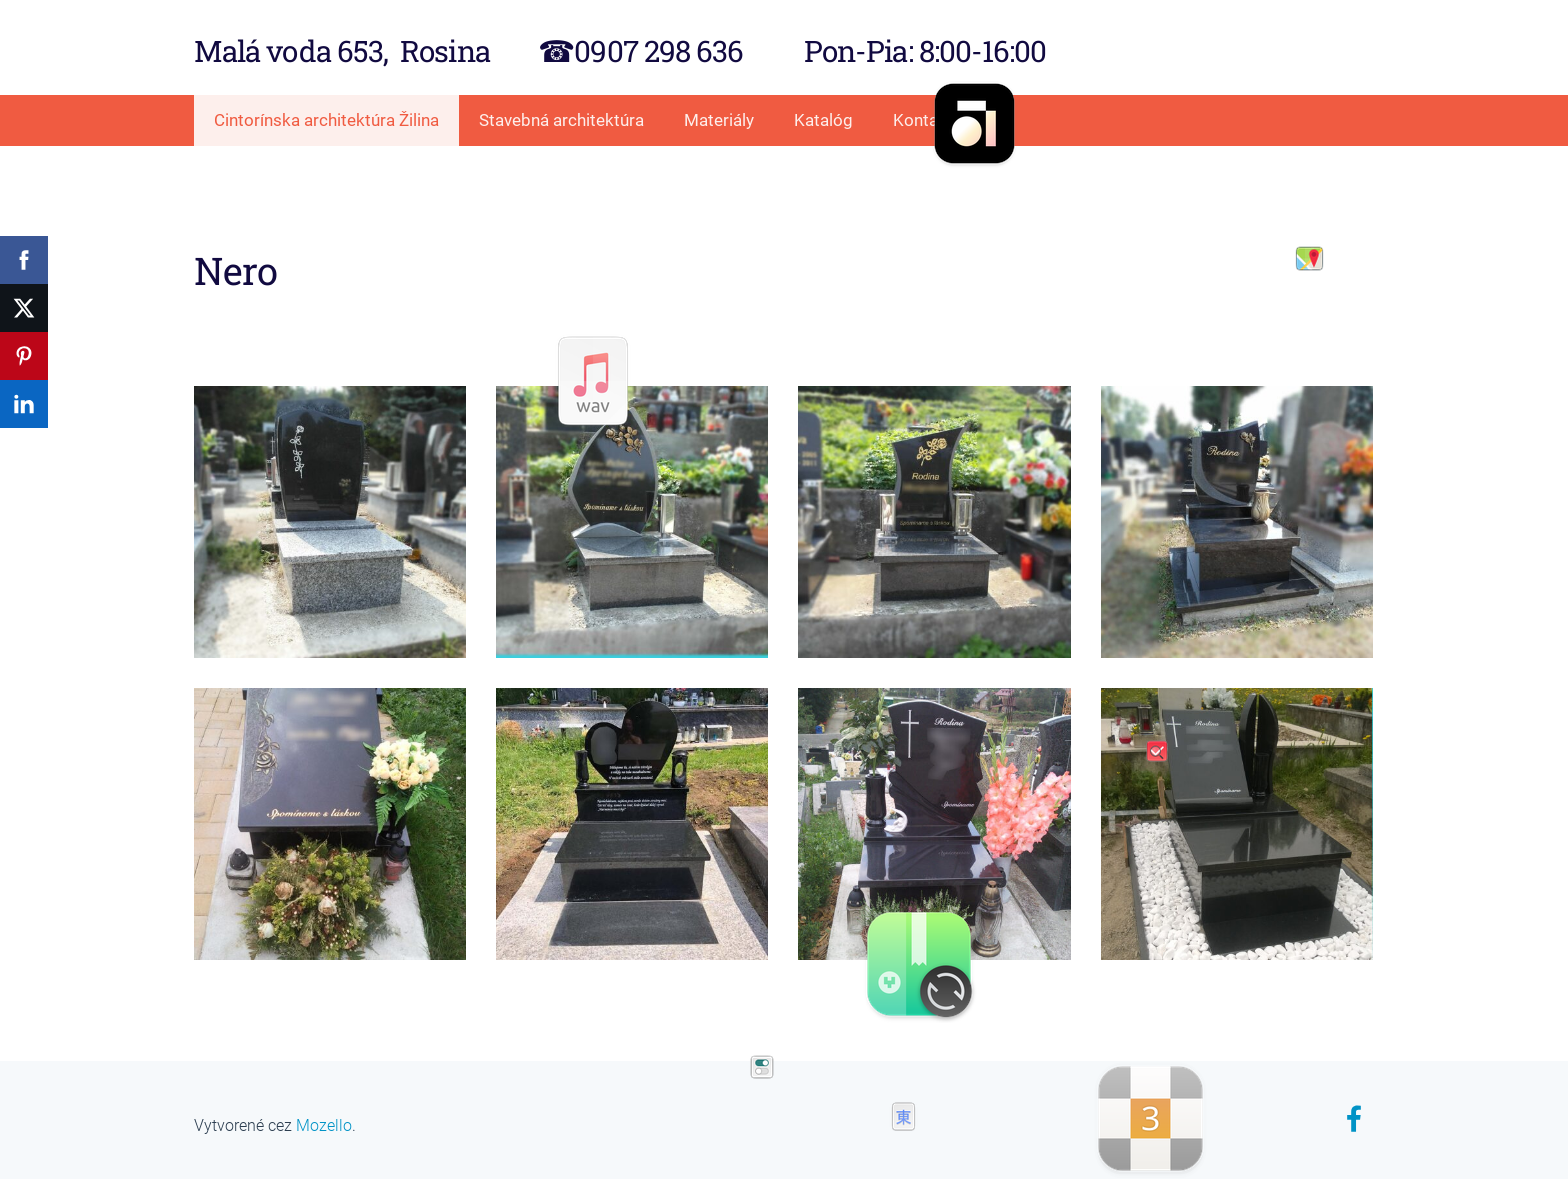 The image size is (1568, 1179). Describe the element at coordinates (593, 381) in the screenshot. I see `a wav audio file` at that location.